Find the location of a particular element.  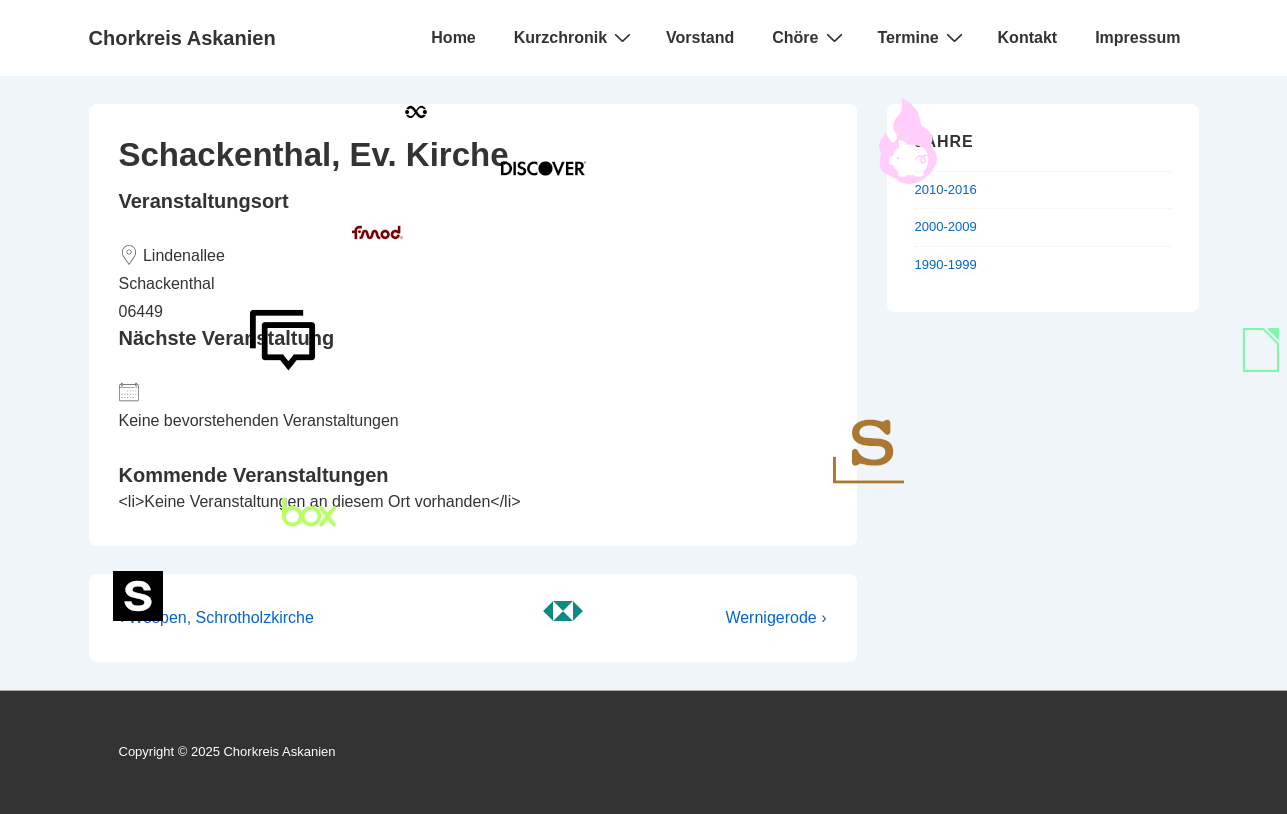

open Box cloud storage app is located at coordinates (309, 512).